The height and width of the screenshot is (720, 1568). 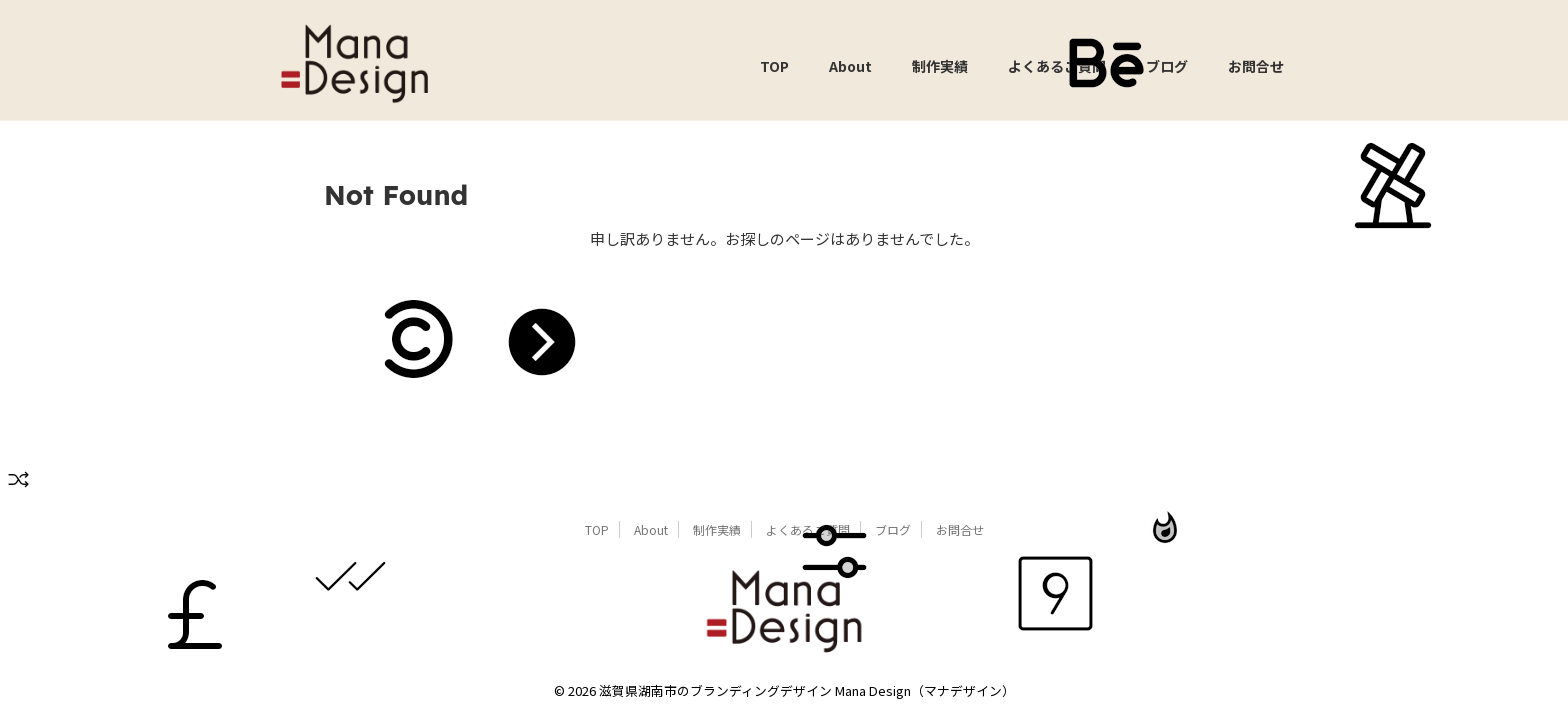 I want to click on adjust settings or preferences, so click(x=834, y=551).